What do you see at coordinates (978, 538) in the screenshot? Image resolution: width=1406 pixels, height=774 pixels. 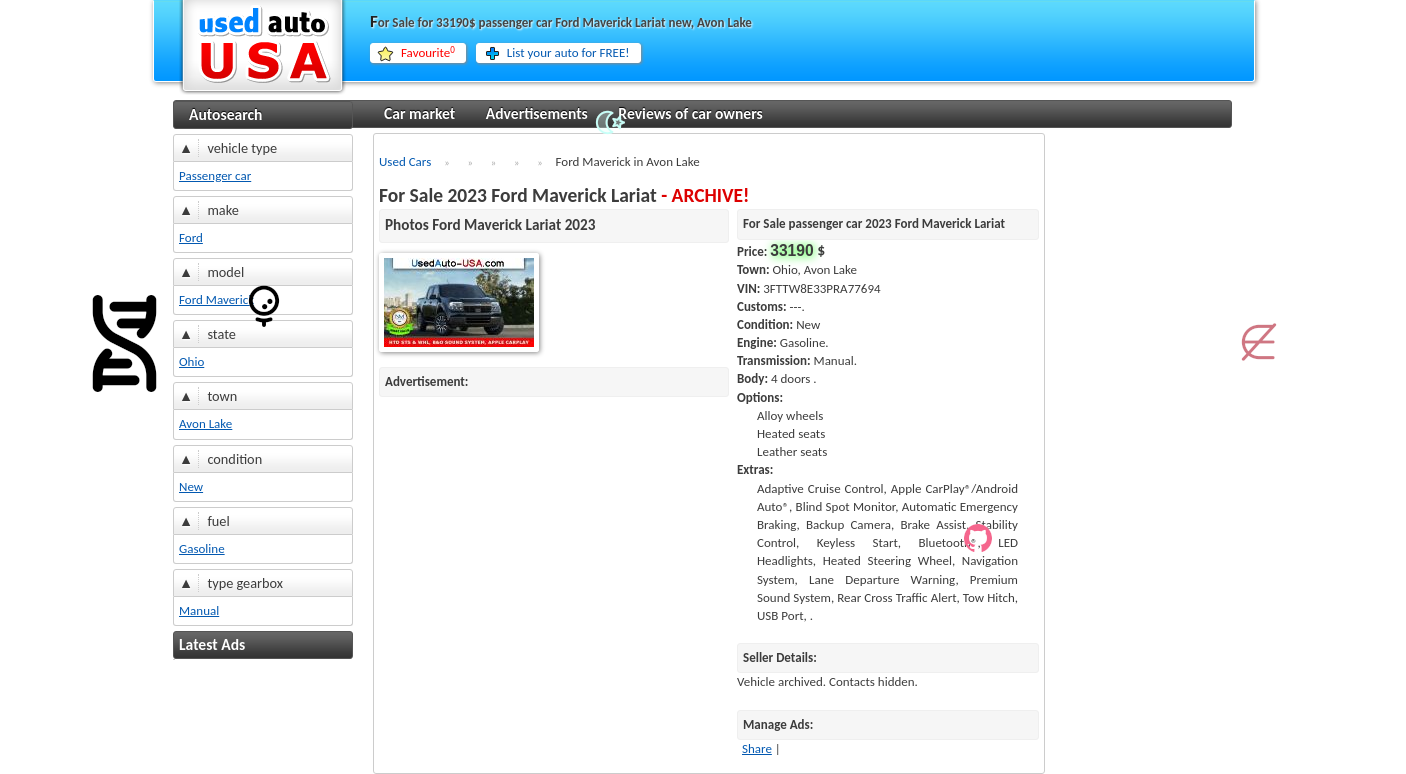 I see `view project on GitHub` at bounding box center [978, 538].